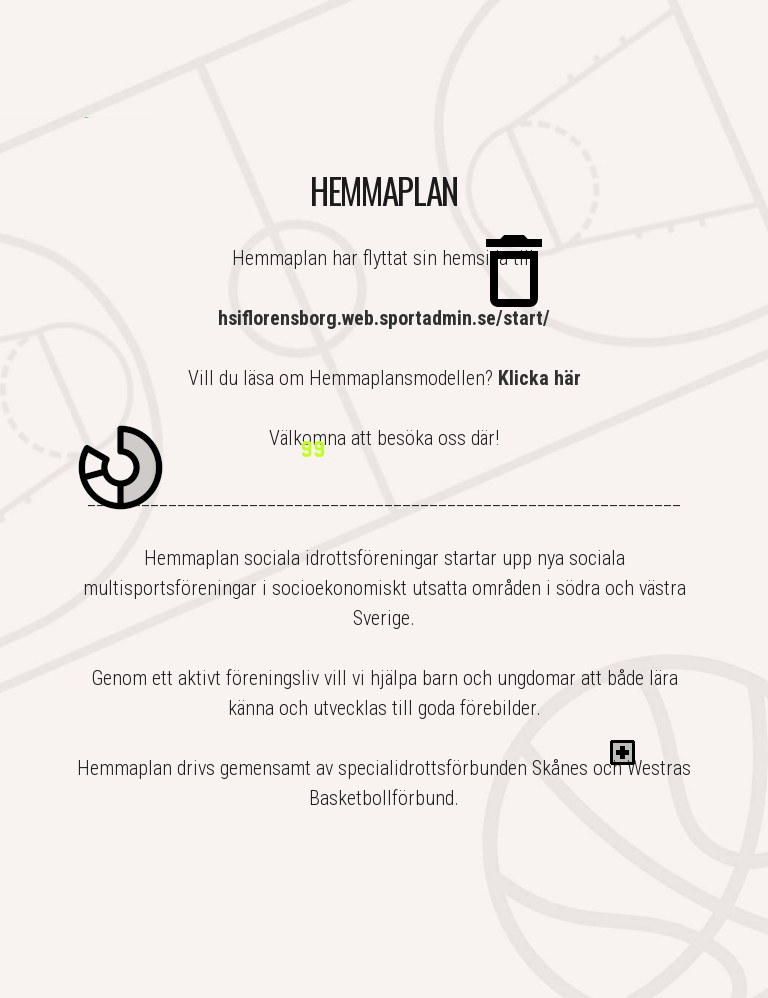 The height and width of the screenshot is (998, 768). Describe the element at coordinates (313, 449) in the screenshot. I see `indicates 99 or more unread notifications` at that location.